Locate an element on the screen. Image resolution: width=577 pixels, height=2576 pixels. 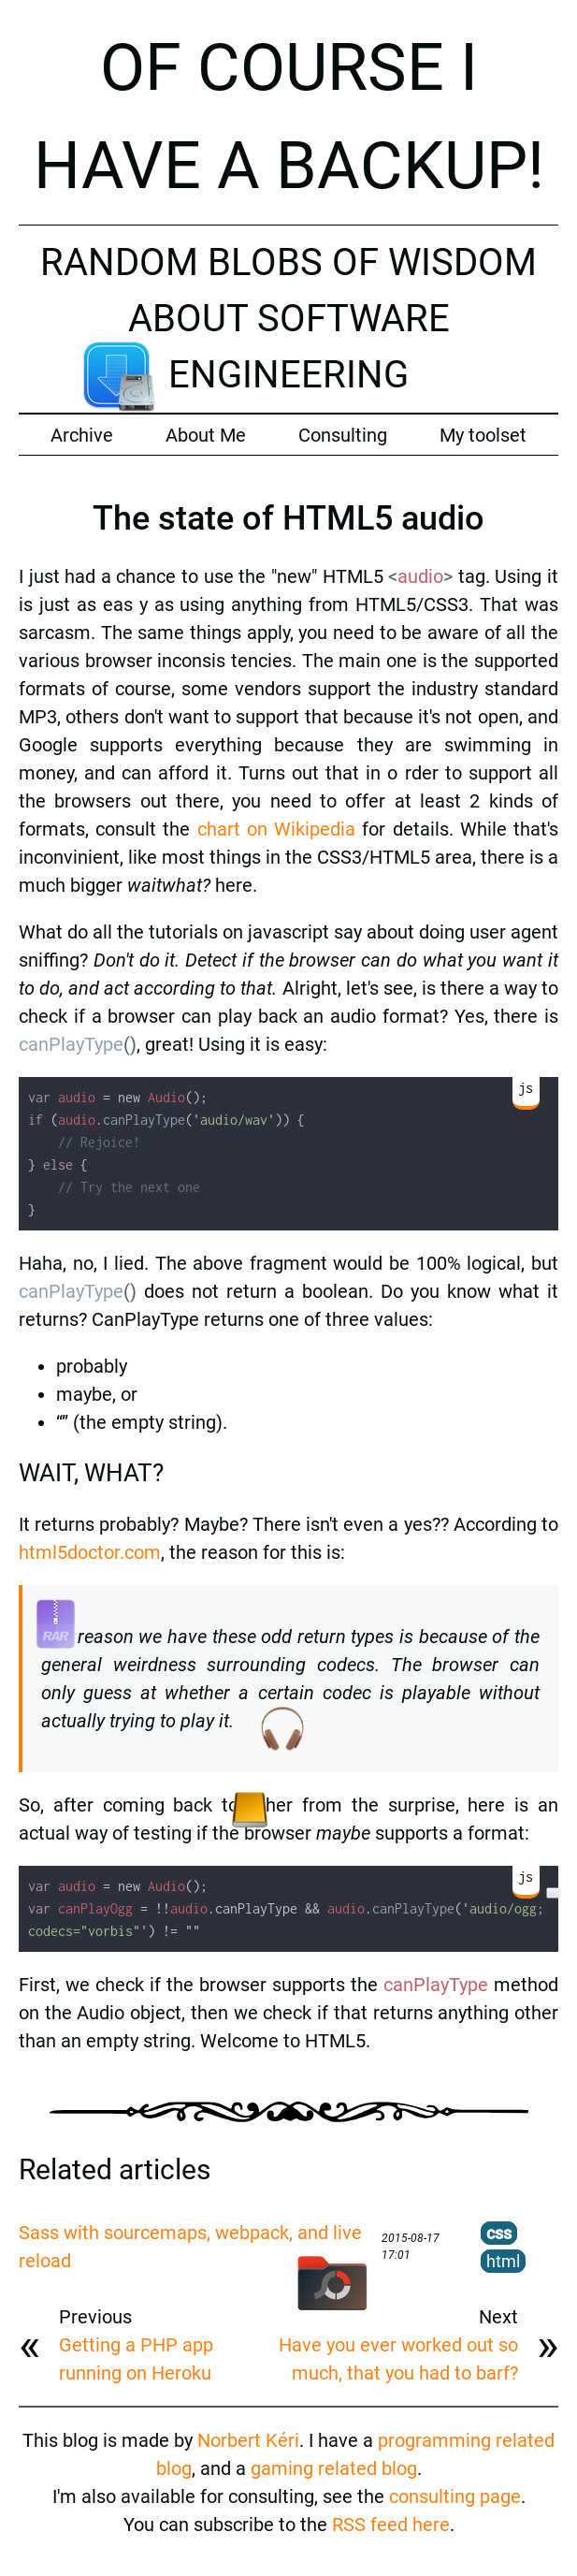
install or update system software is located at coordinates (116, 374).